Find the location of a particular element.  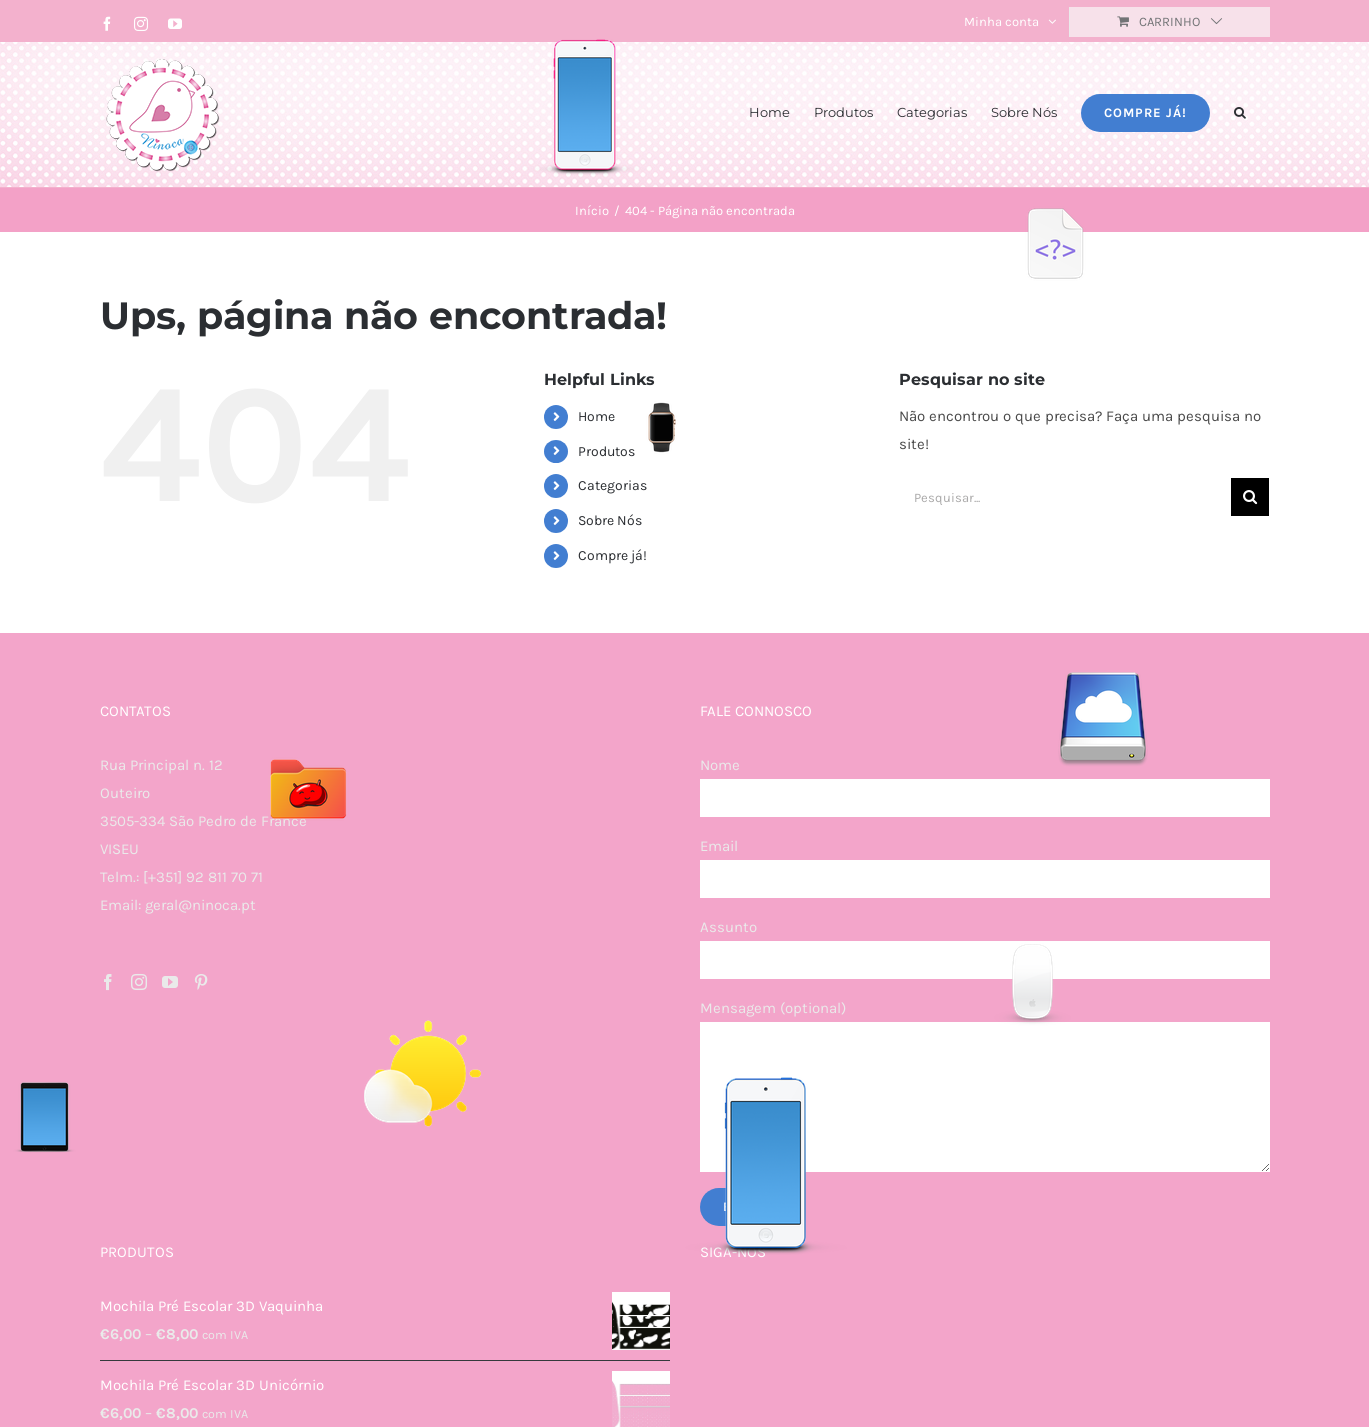

access iDisk cloud storage is located at coordinates (1103, 719).